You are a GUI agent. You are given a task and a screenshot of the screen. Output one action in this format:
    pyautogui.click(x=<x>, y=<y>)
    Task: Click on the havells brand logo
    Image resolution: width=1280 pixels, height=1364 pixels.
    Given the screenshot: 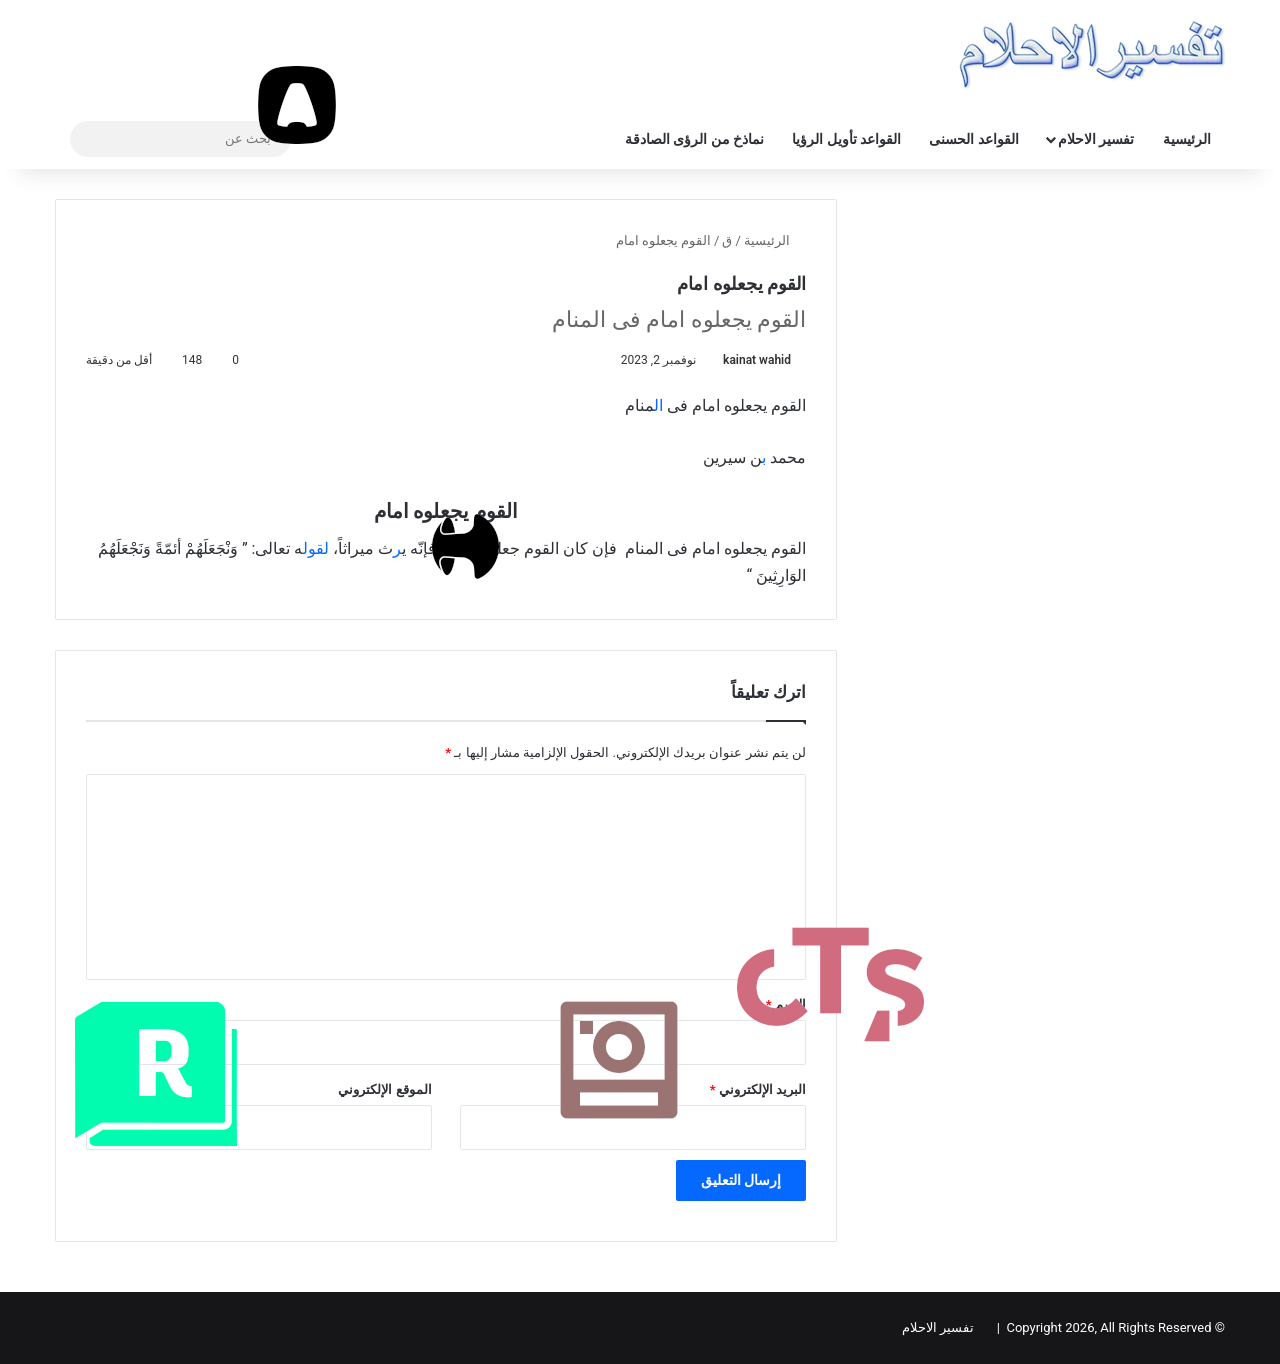 What is the action you would take?
    pyautogui.click(x=465, y=546)
    